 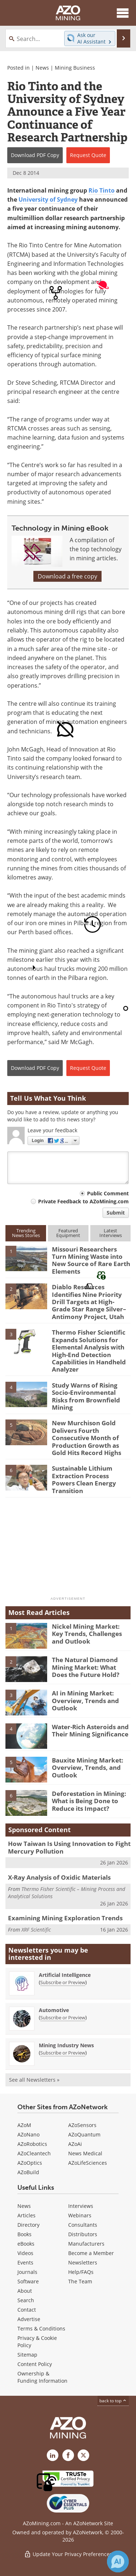 What do you see at coordinates (125, 1008) in the screenshot?
I see `indicates an unread notification or new item` at bounding box center [125, 1008].